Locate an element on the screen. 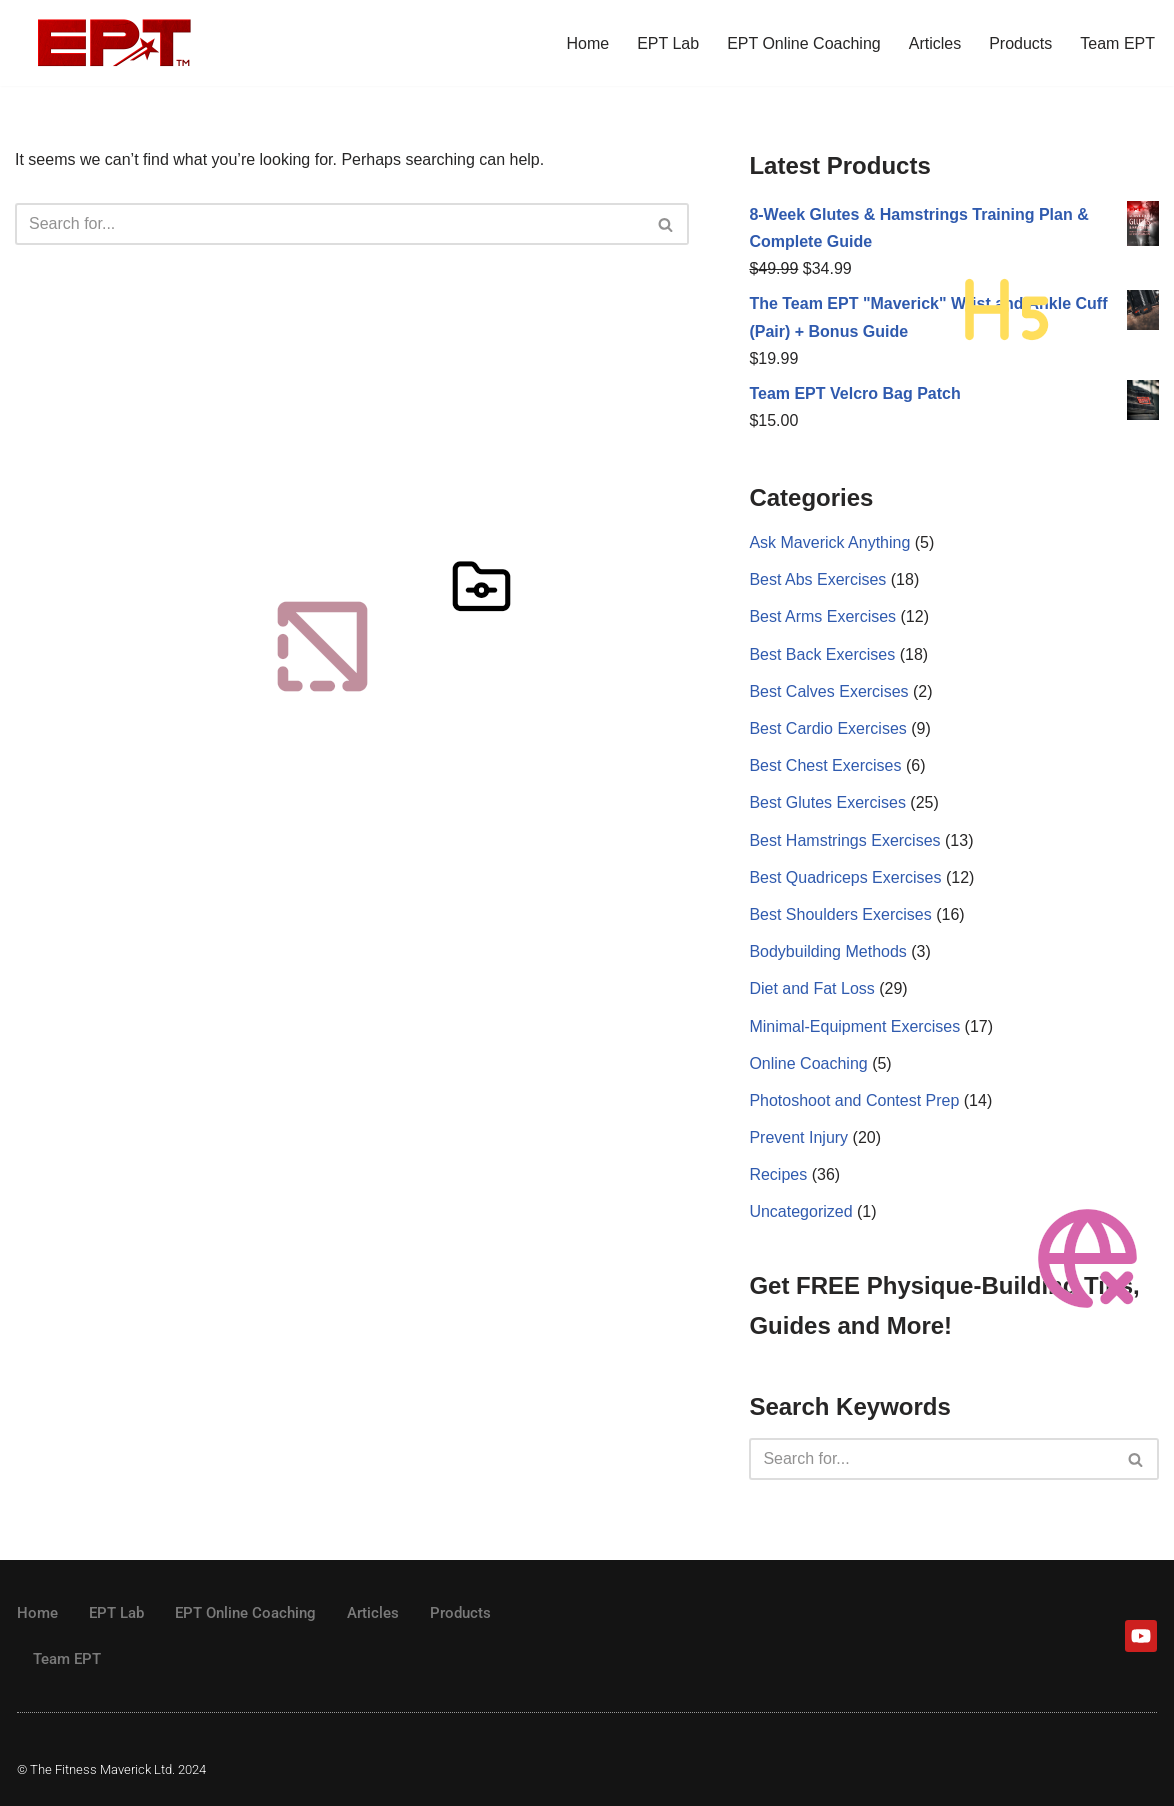 The width and height of the screenshot is (1174, 1806). no internet connection is located at coordinates (1087, 1258).